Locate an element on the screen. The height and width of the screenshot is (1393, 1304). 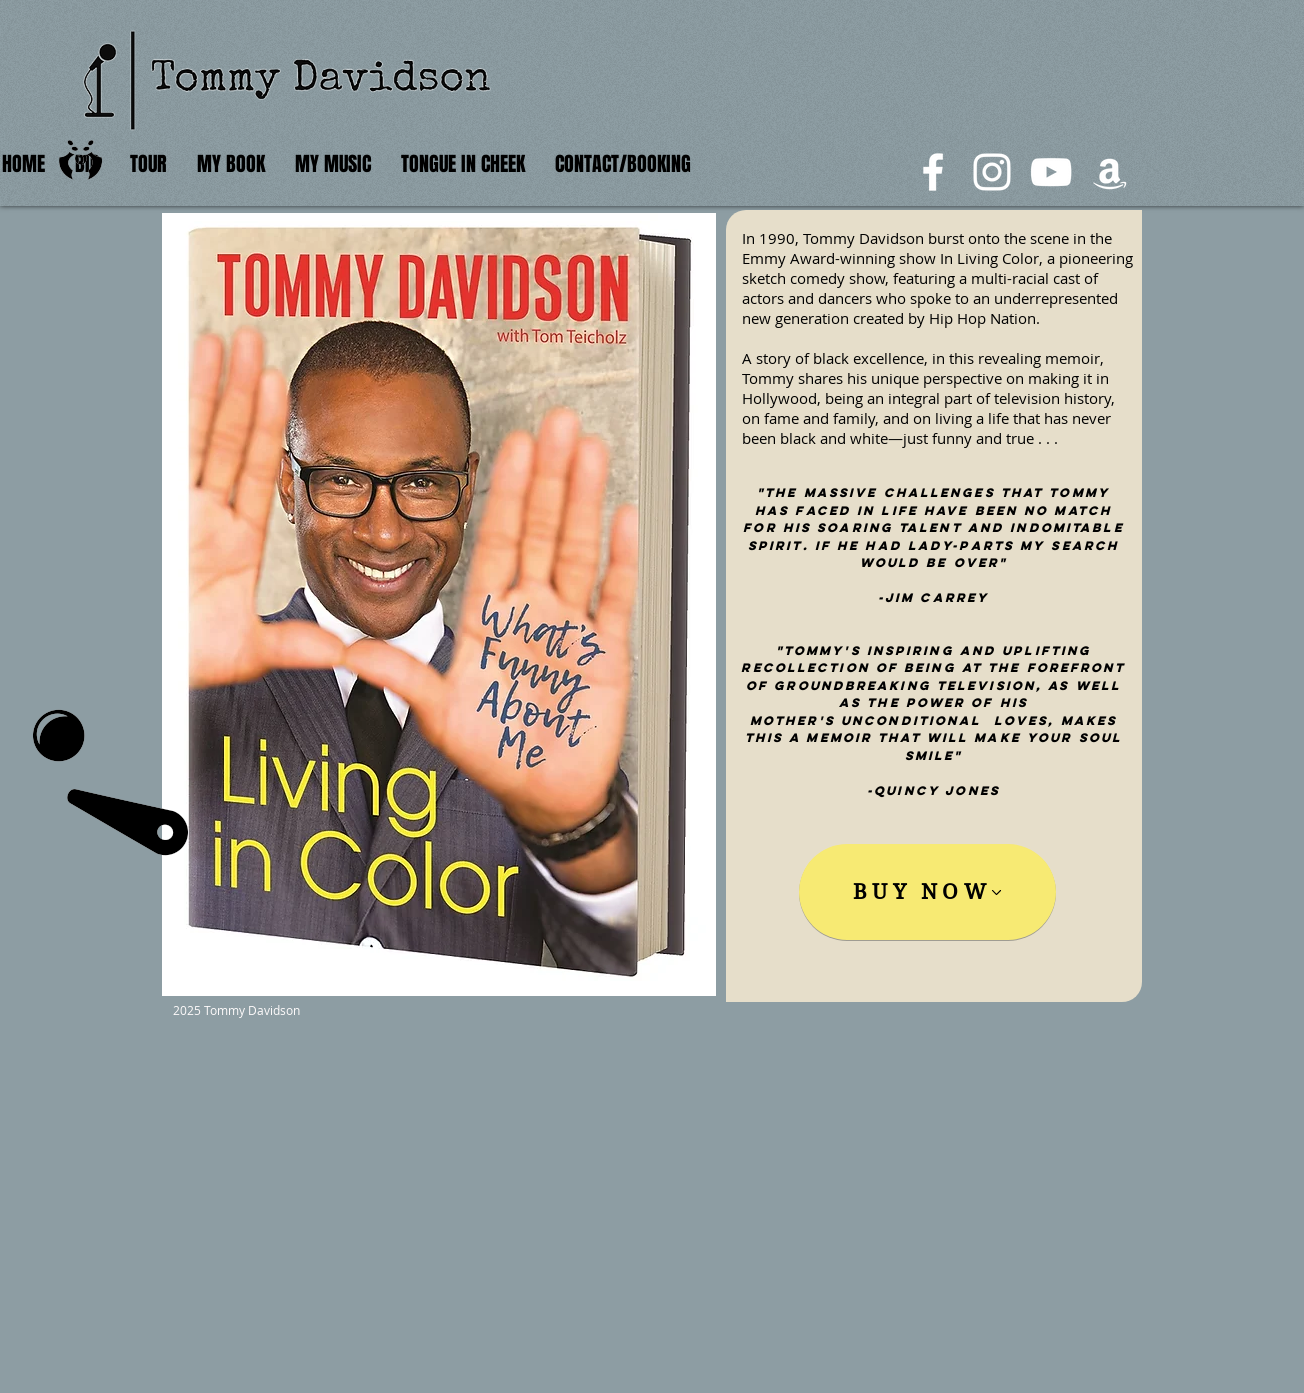
play pinball game is located at coordinates (110, 782).